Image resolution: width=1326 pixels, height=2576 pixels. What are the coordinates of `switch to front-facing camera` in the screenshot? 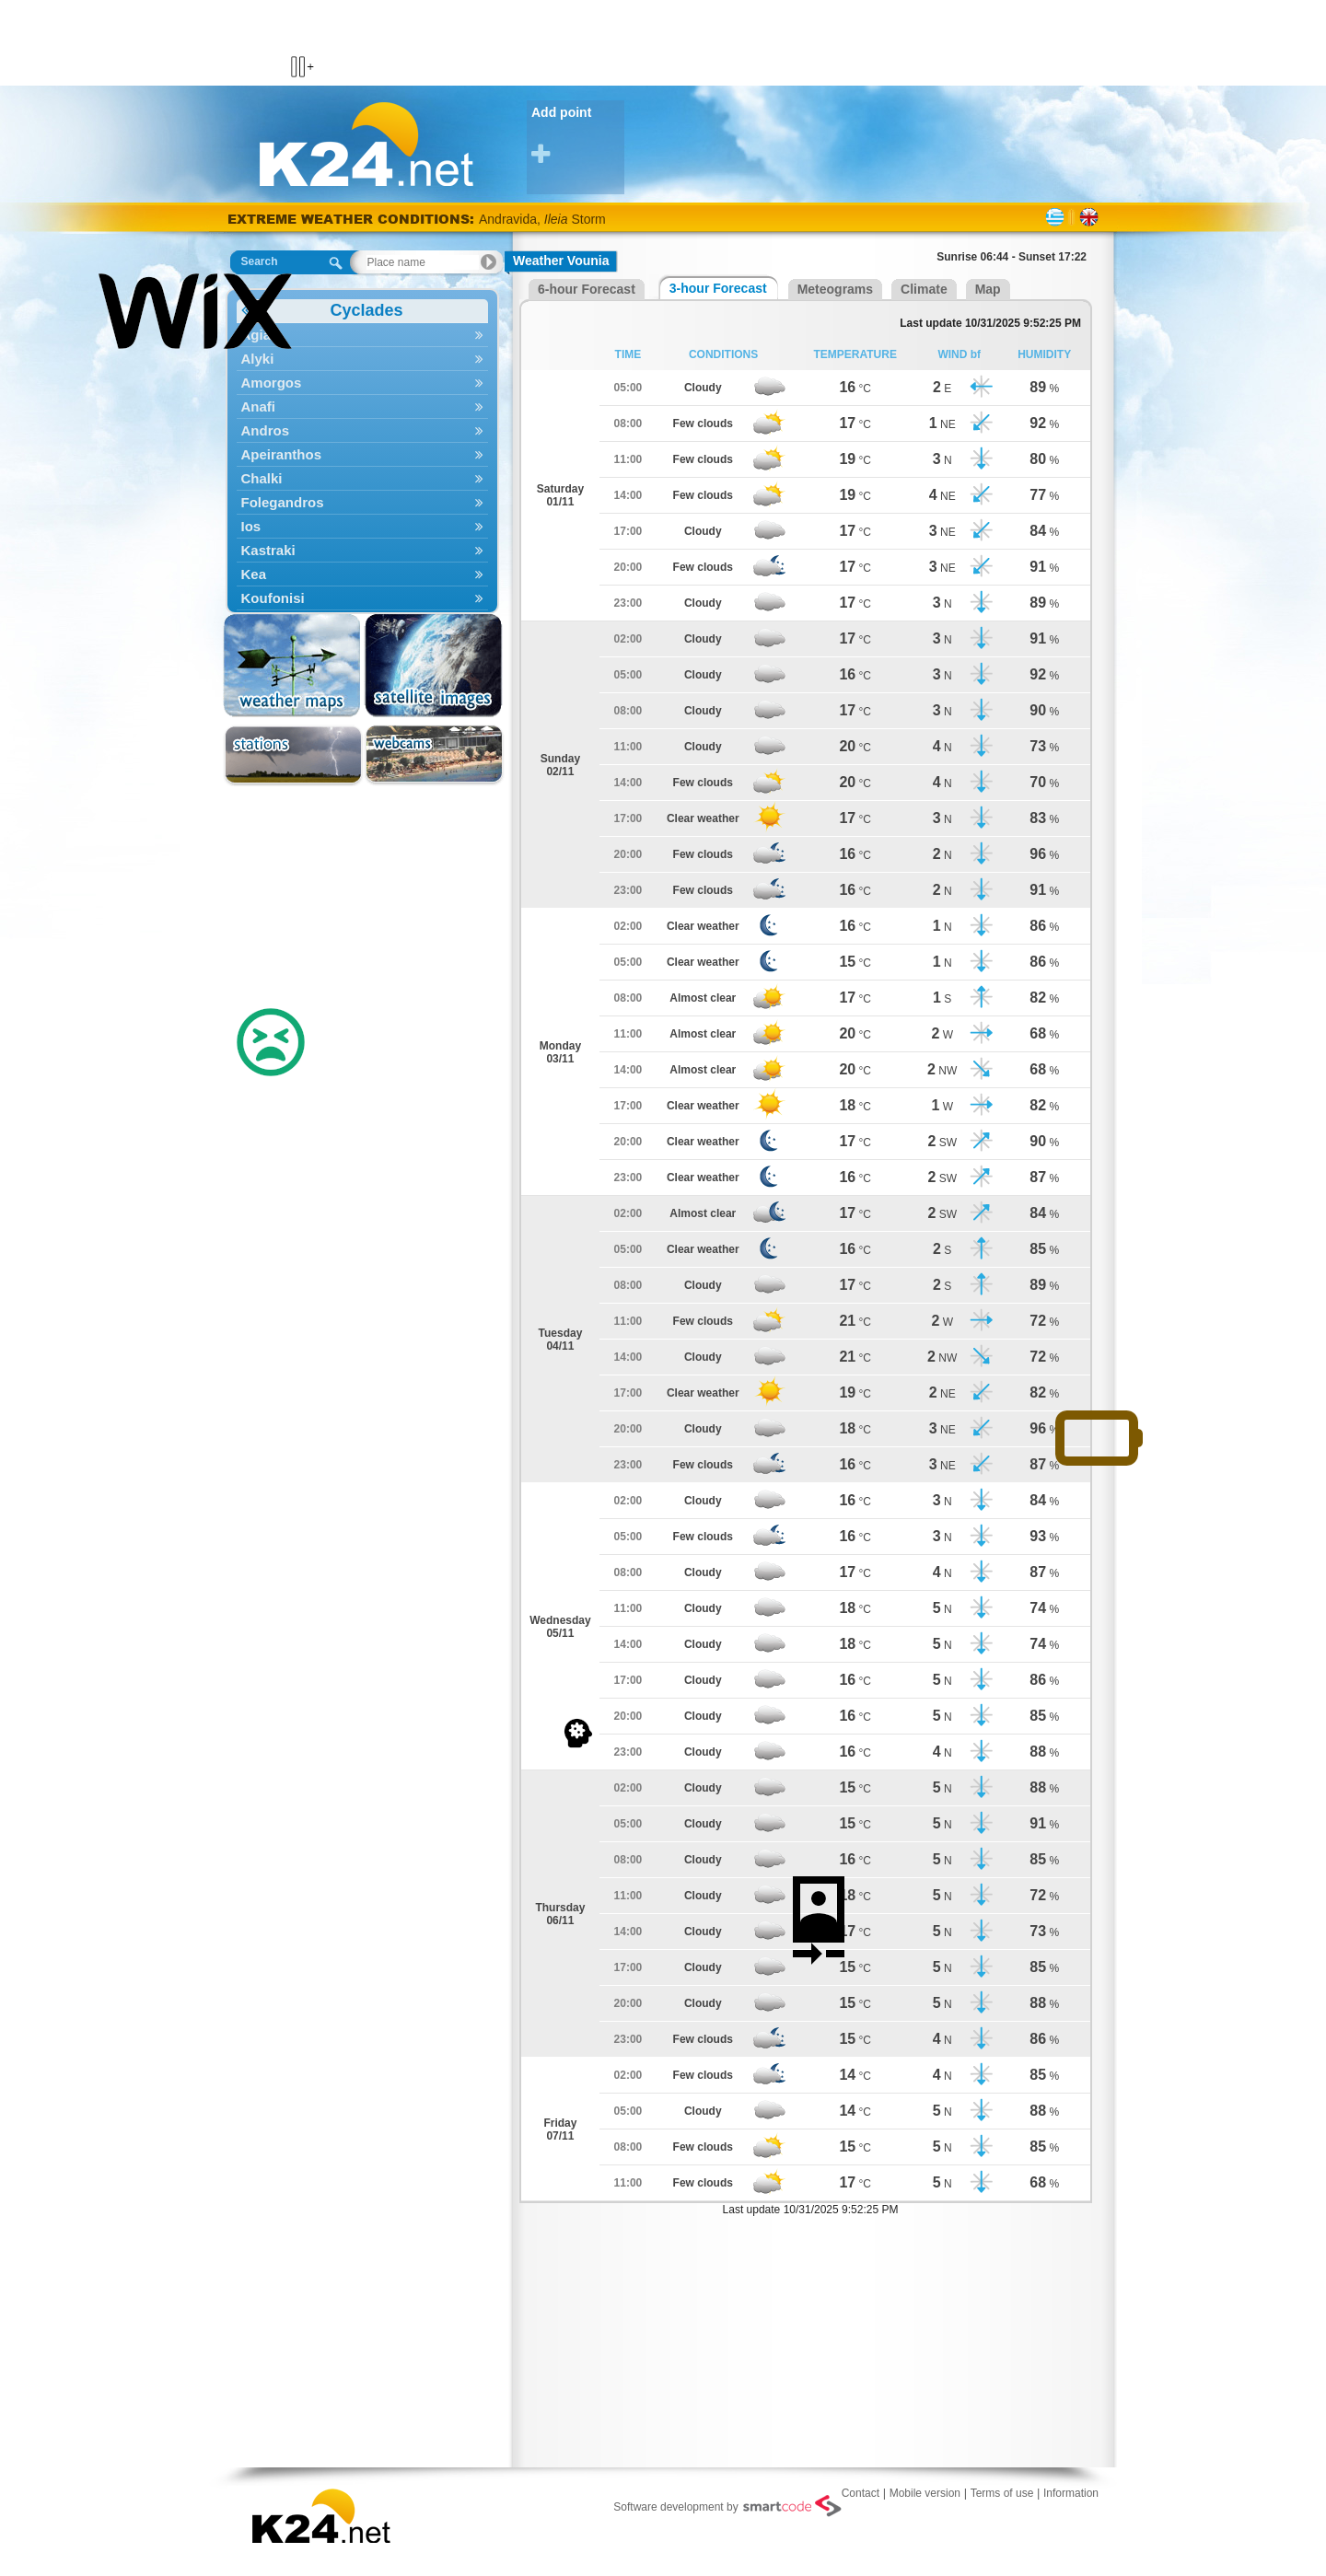 It's located at (819, 1920).